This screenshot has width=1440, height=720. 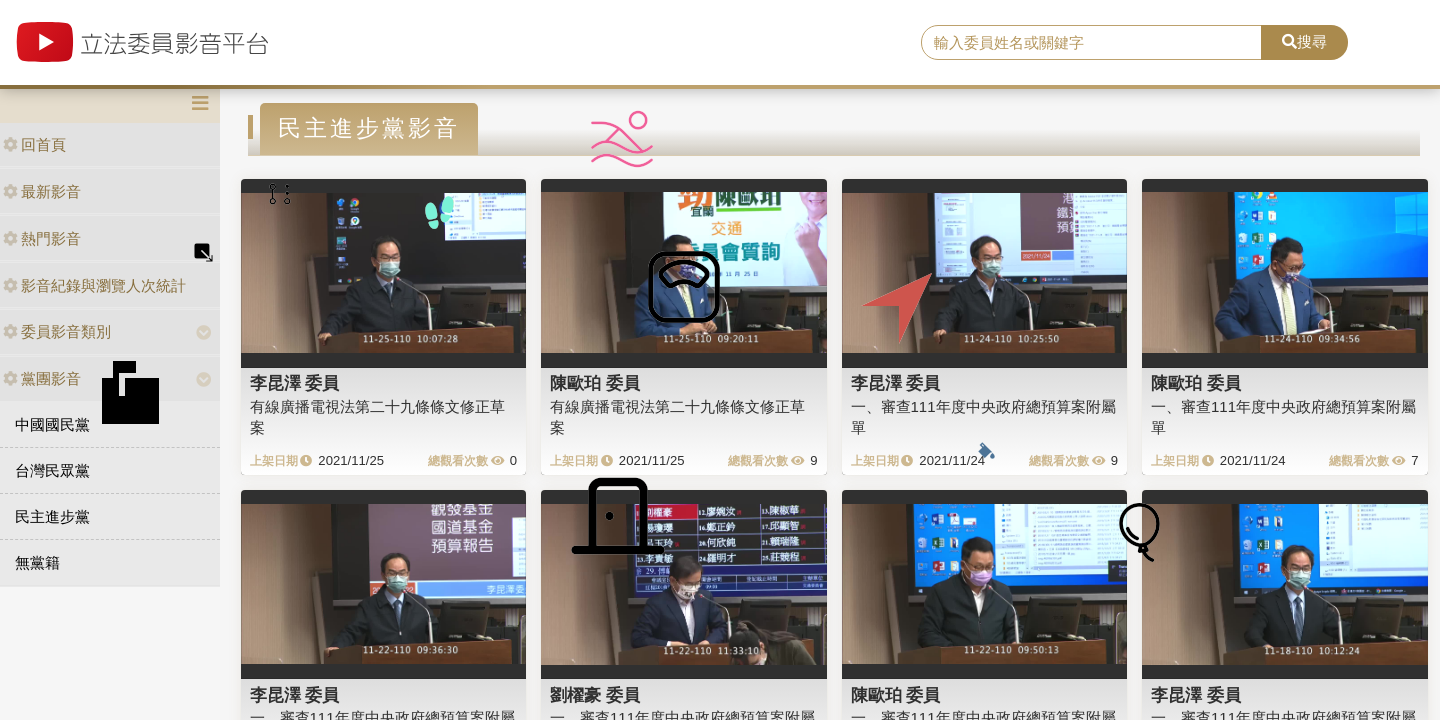 What do you see at coordinates (622, 139) in the screenshot?
I see `access swimming pool or aquatic facilities` at bounding box center [622, 139].